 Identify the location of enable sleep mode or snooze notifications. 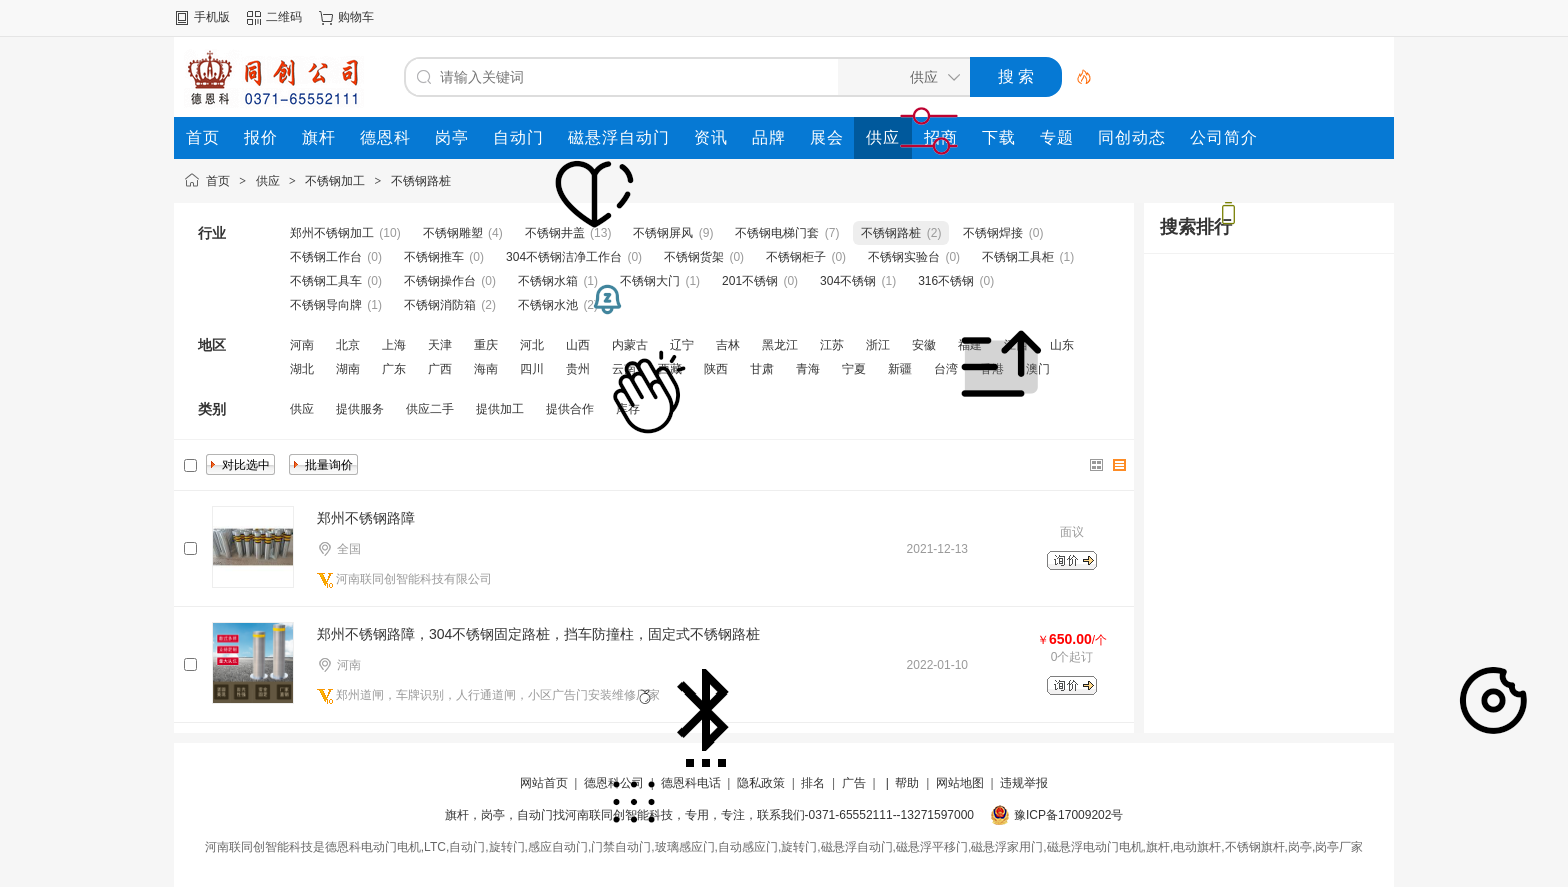
(607, 299).